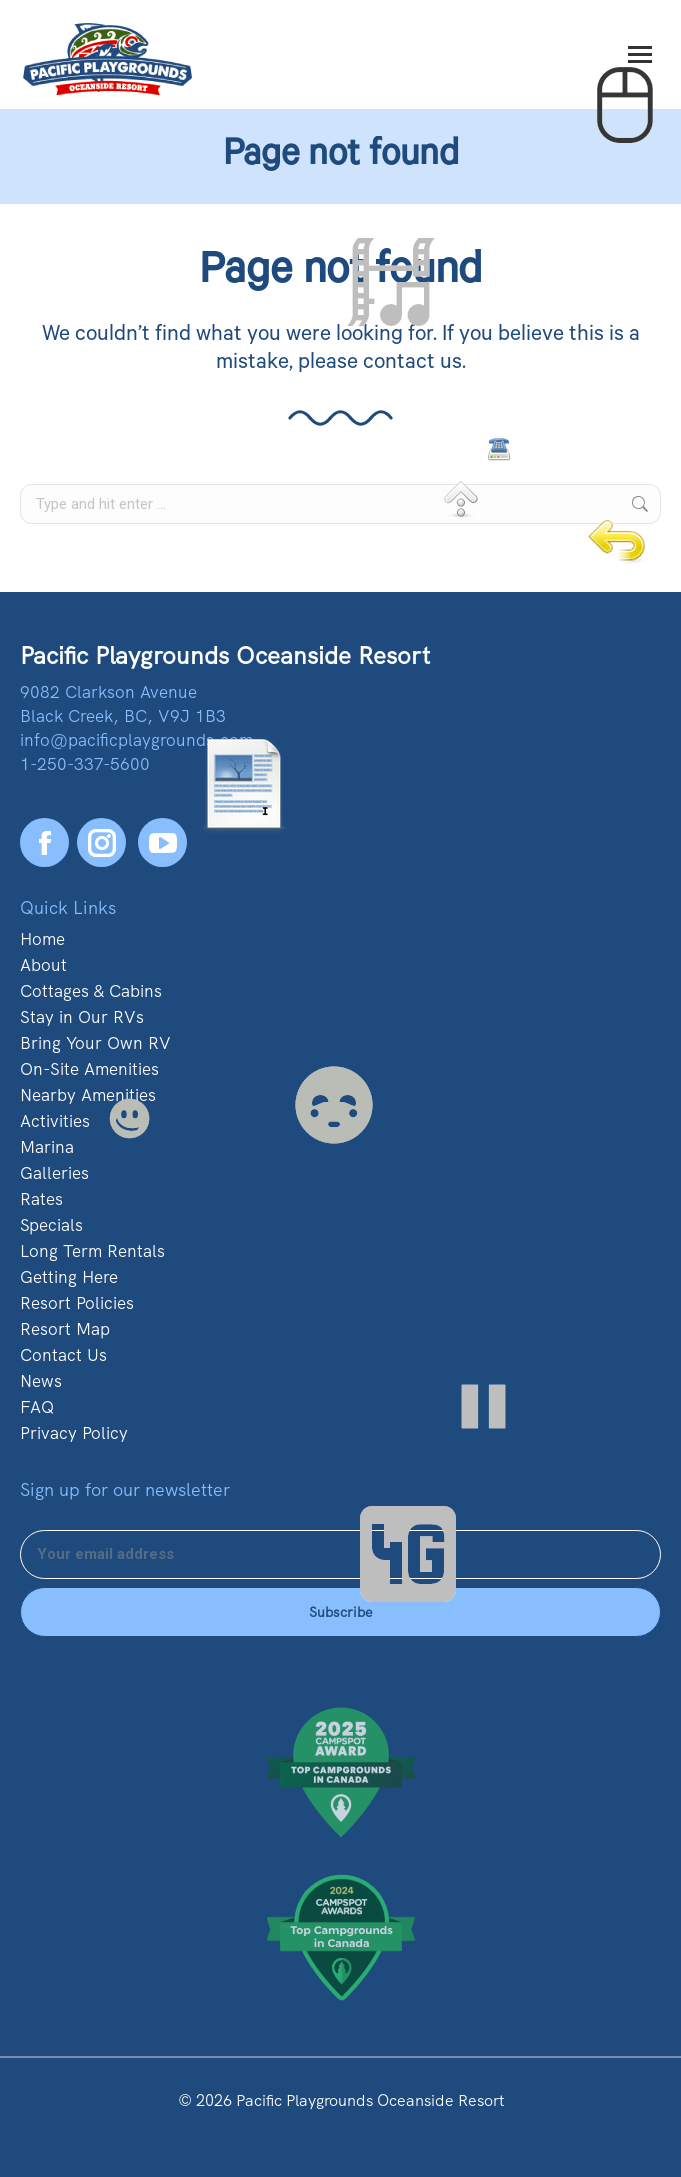 The width and height of the screenshot is (681, 2177). What do you see at coordinates (499, 450) in the screenshot?
I see `access modem or dial-up network settings` at bounding box center [499, 450].